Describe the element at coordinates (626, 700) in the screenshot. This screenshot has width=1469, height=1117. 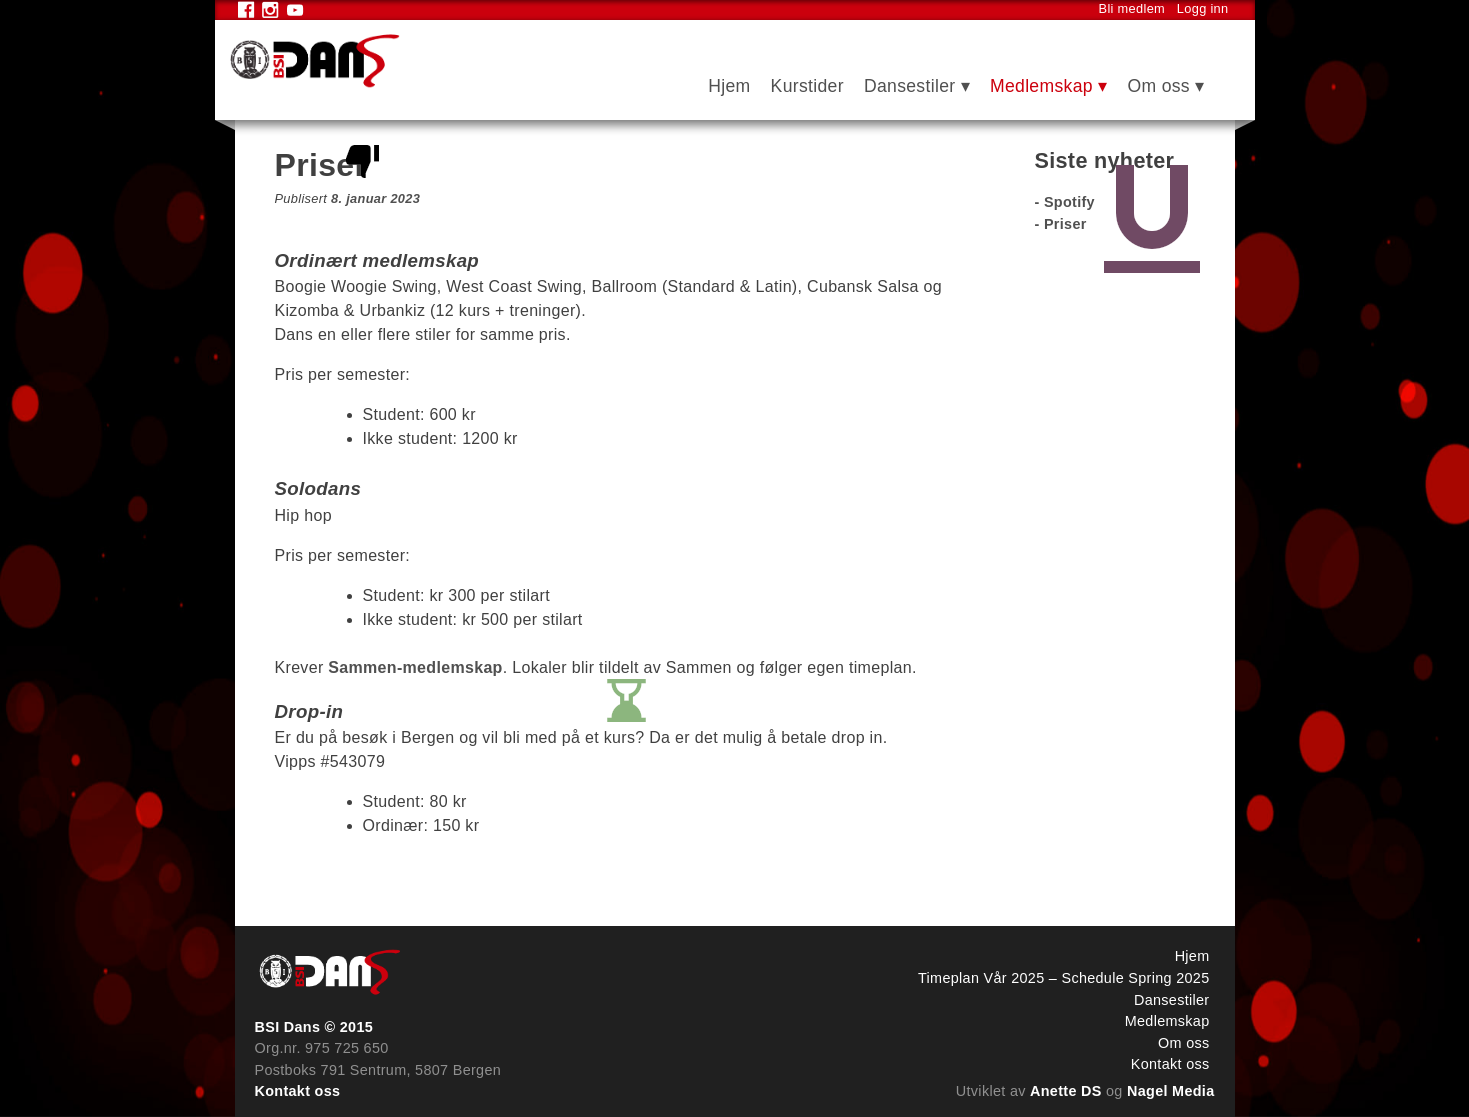
I see `indicates loading or processing in progress` at that location.